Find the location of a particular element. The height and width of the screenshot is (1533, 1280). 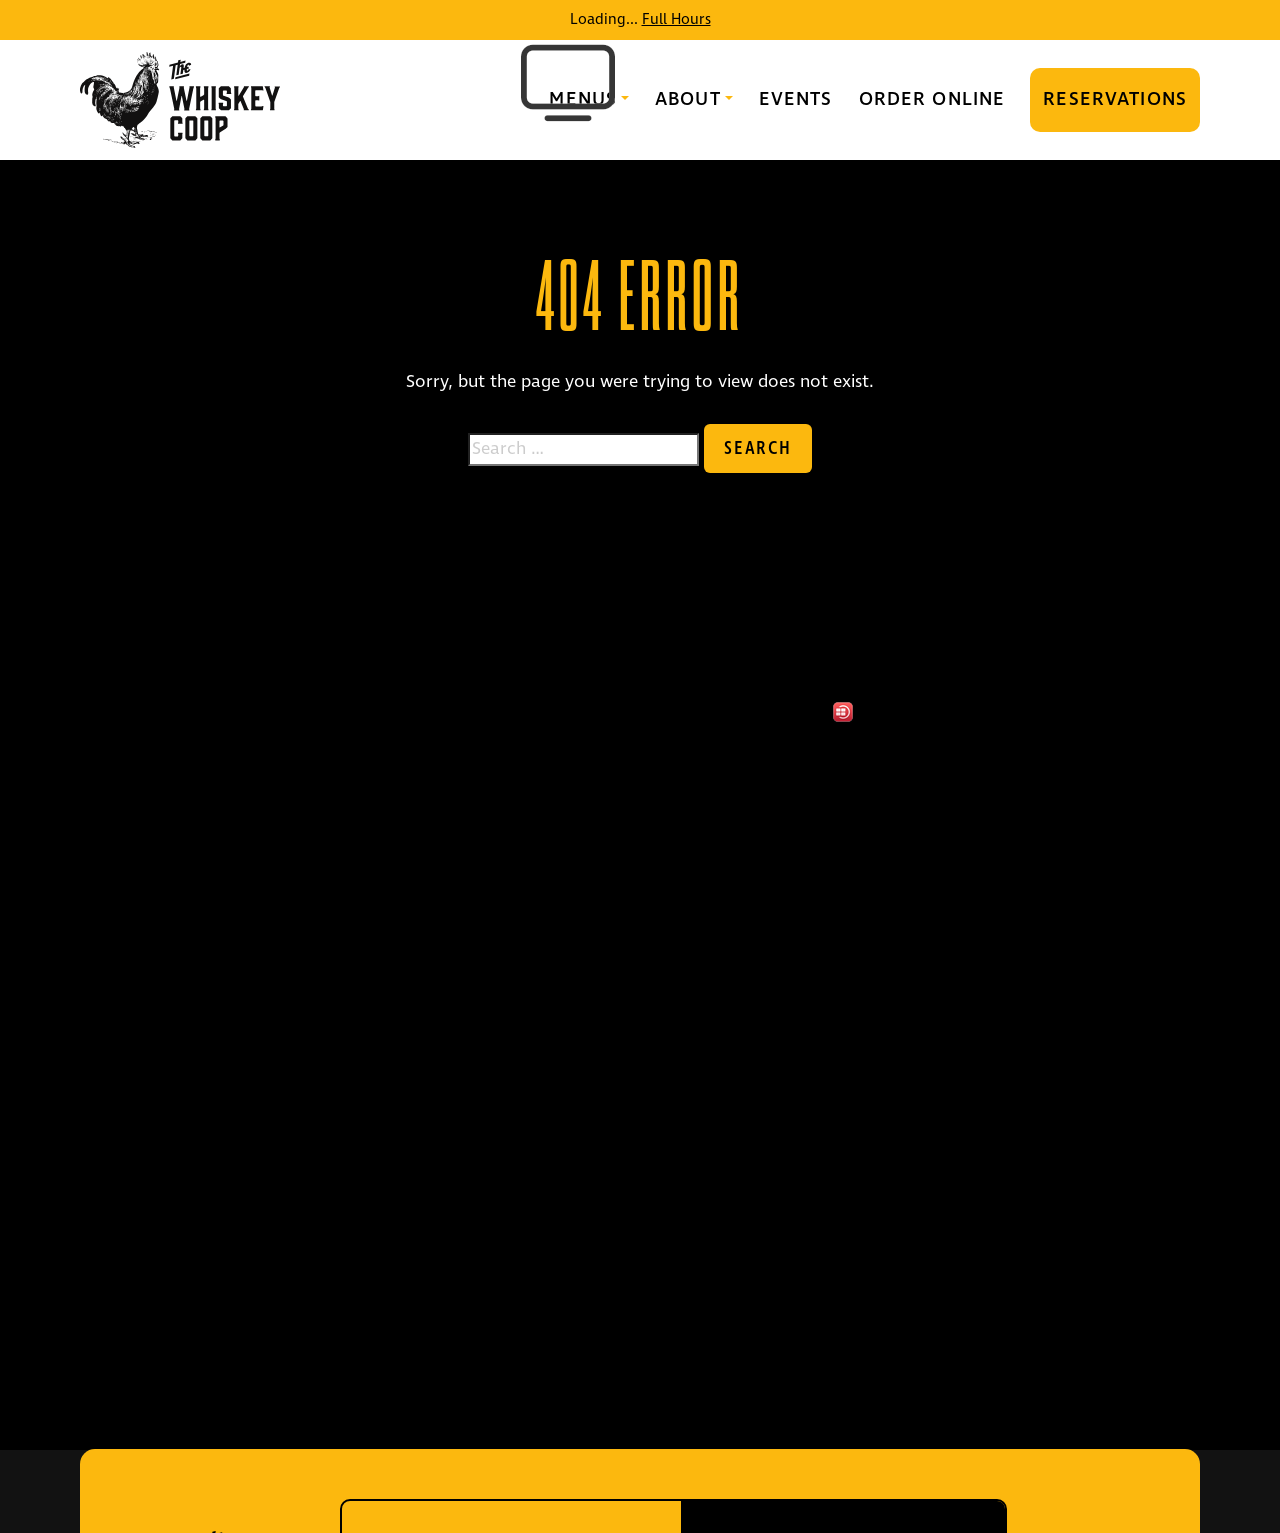

access display settings is located at coordinates (568, 80).